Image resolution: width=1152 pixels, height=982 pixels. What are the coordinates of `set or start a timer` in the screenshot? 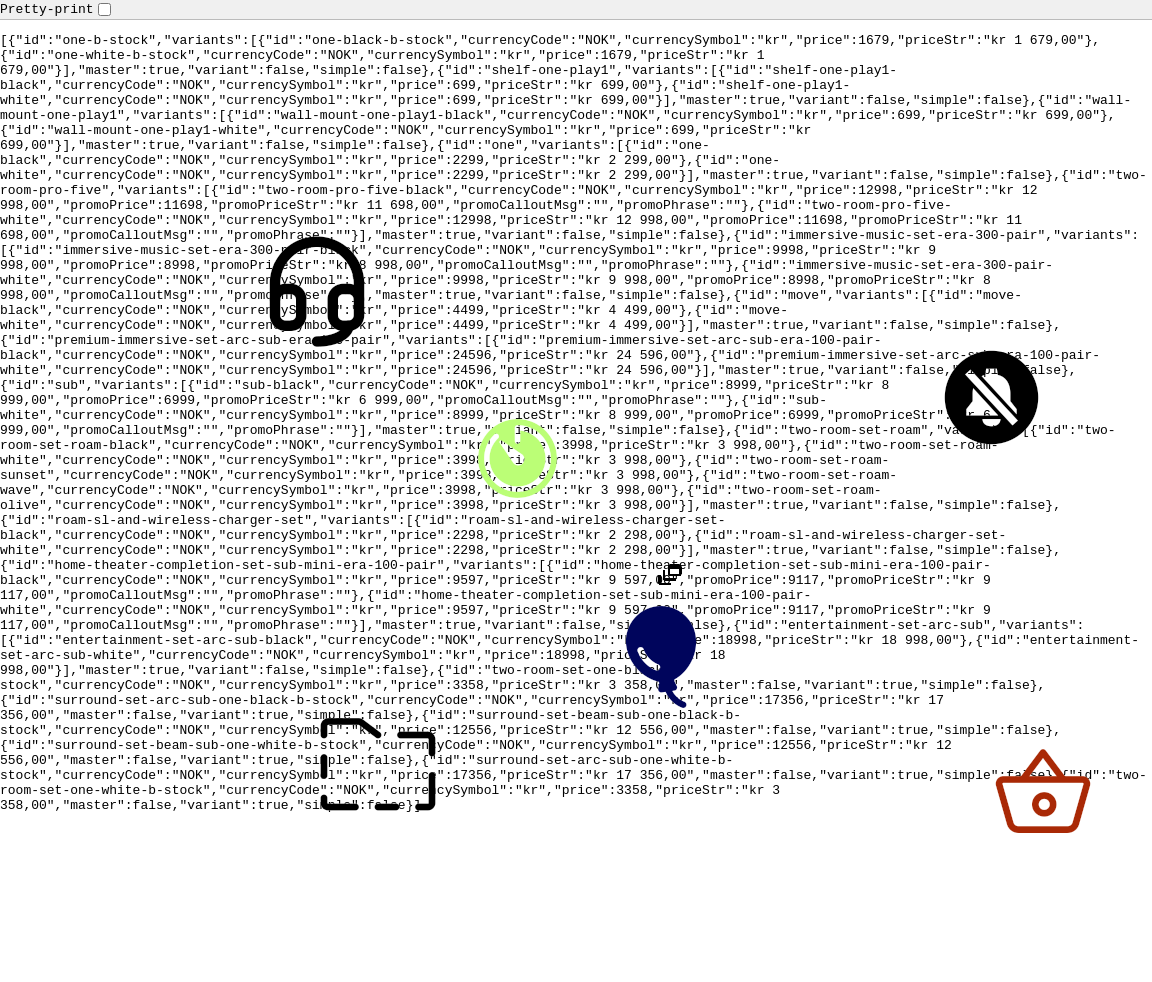 It's located at (517, 458).